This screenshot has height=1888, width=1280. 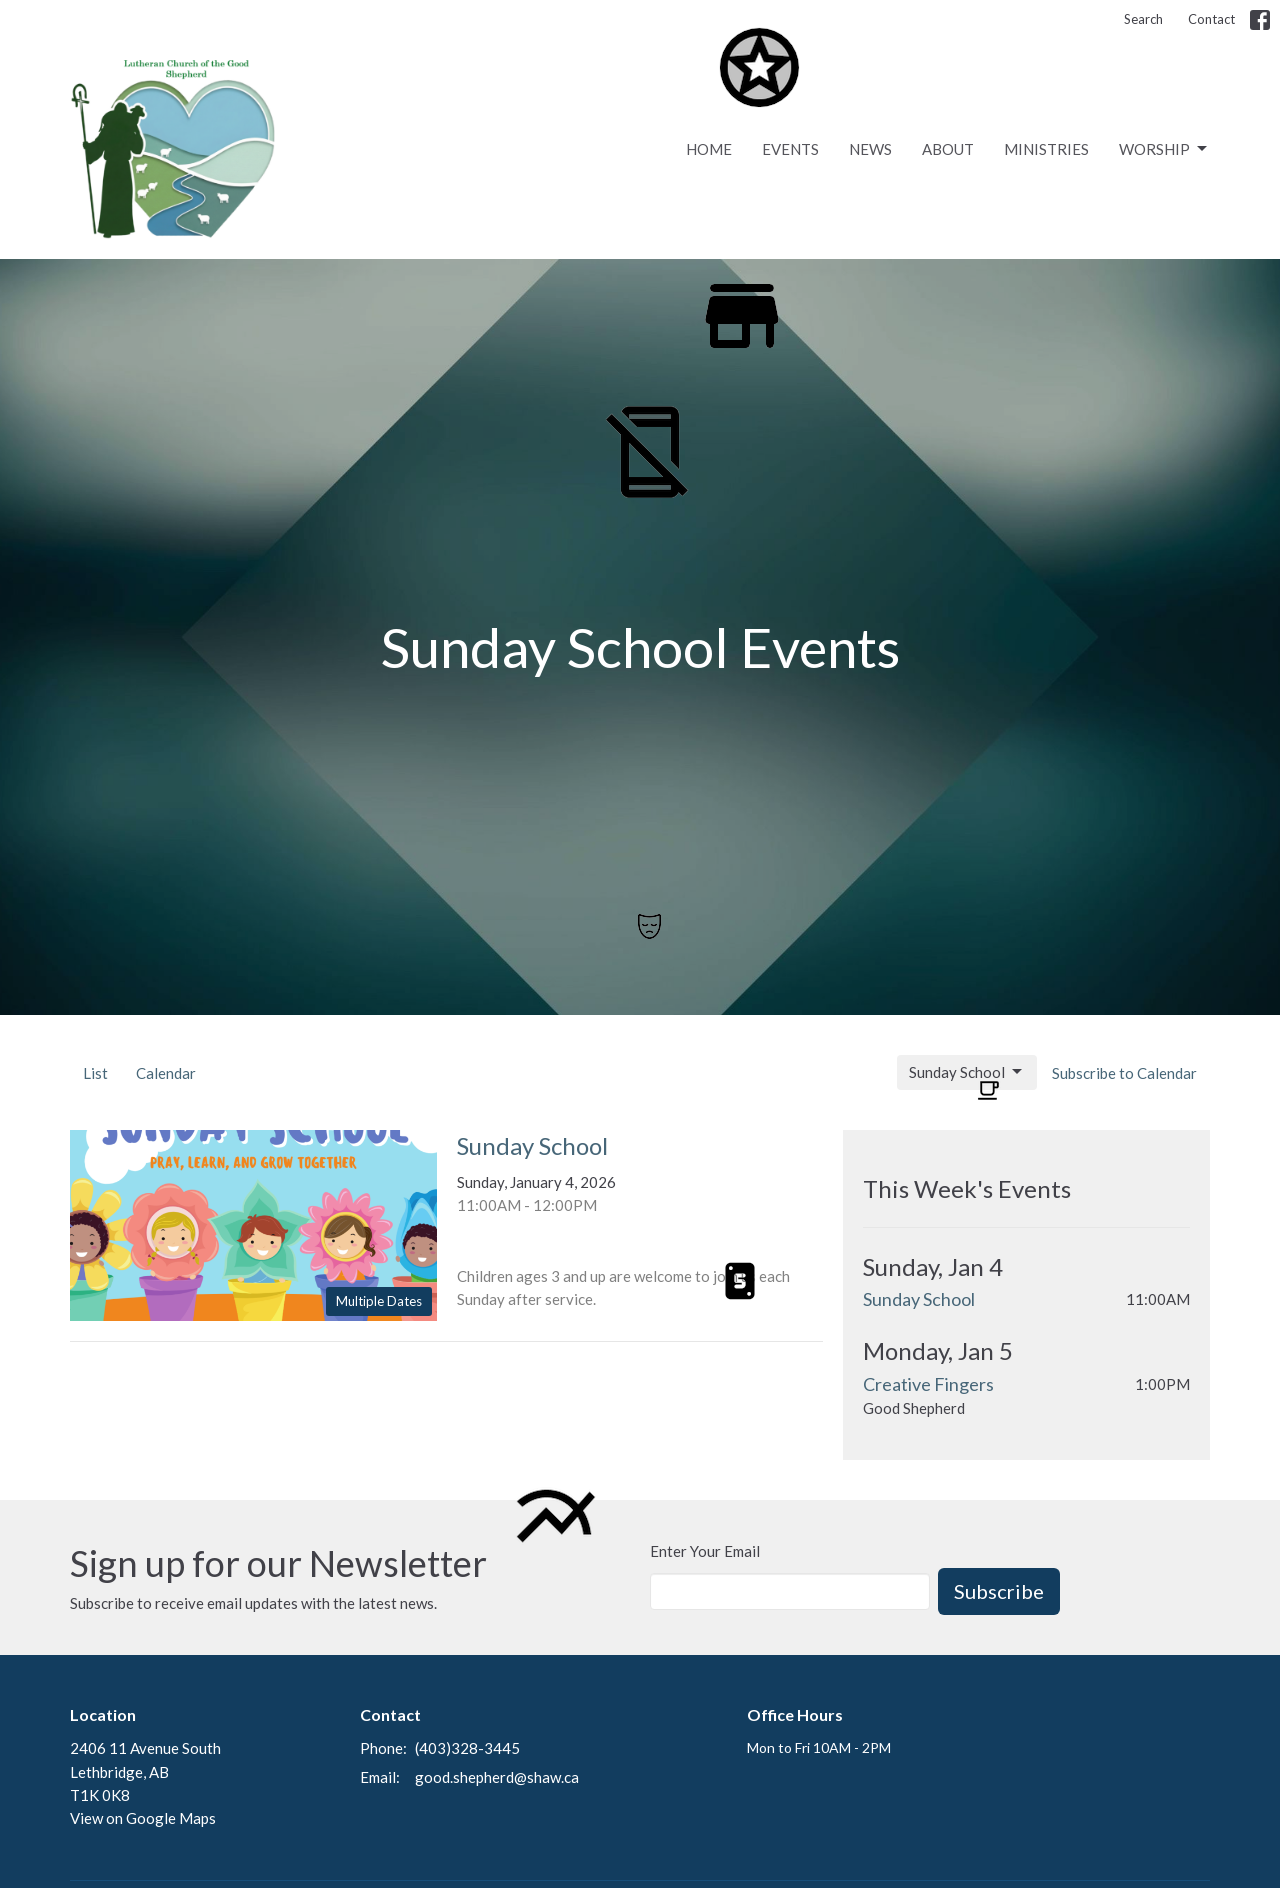 I want to click on view favorites or starred items, so click(x=759, y=67).